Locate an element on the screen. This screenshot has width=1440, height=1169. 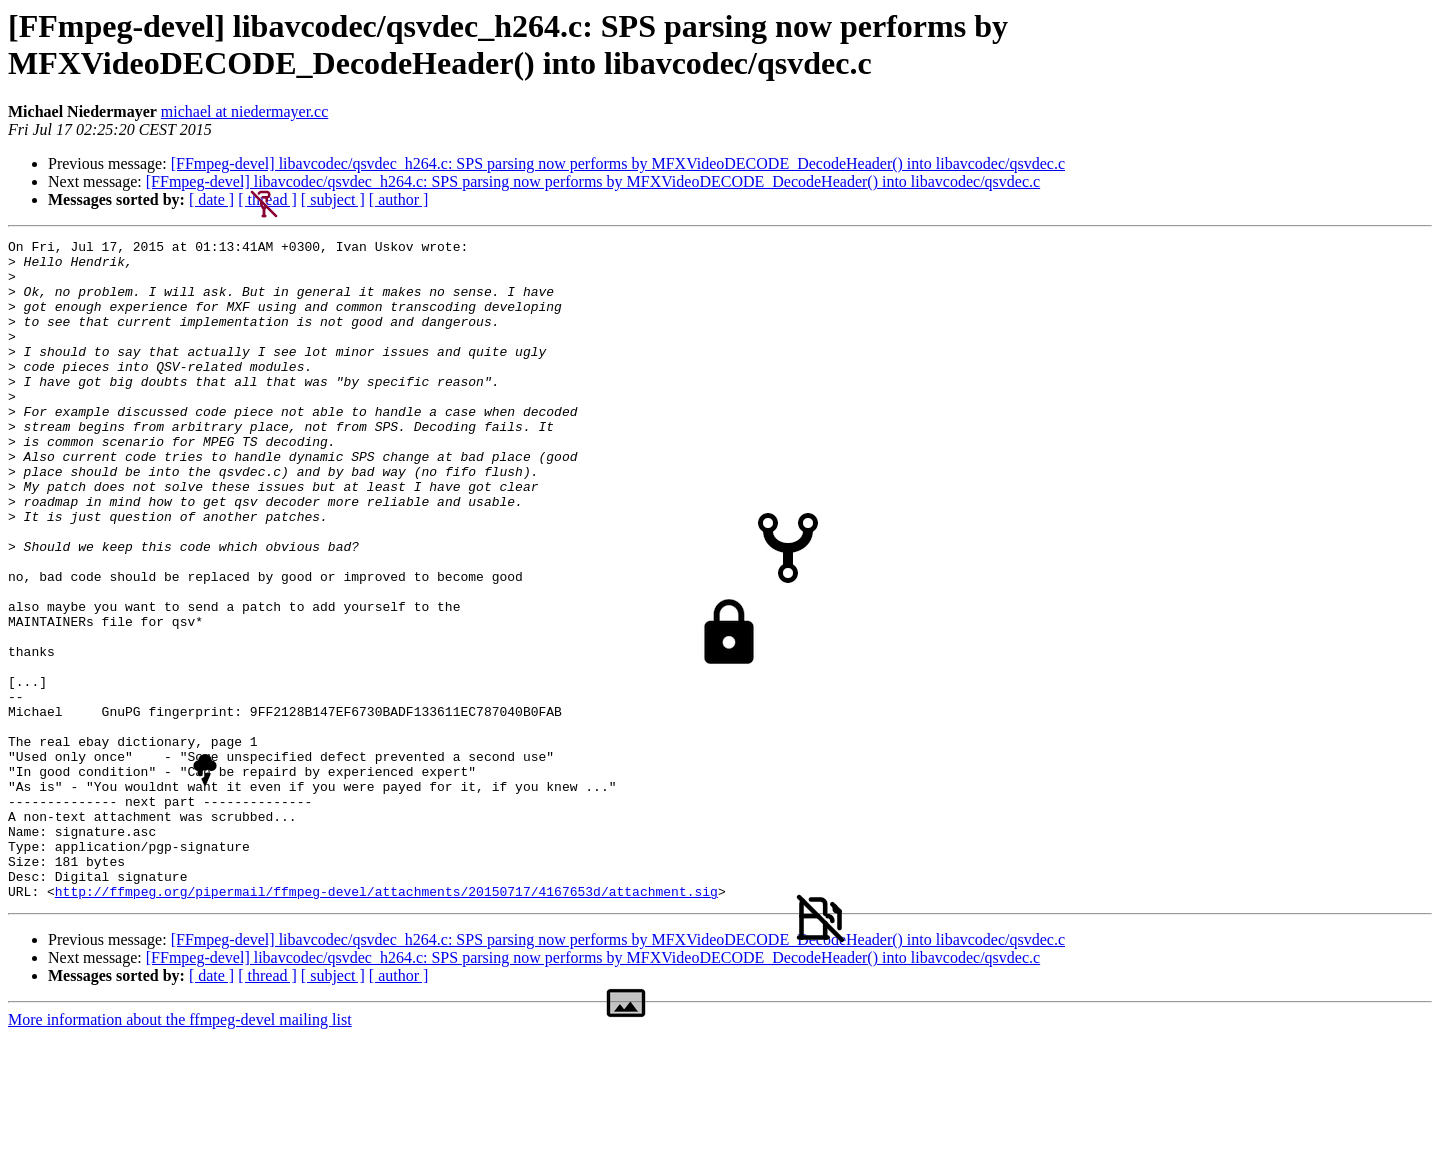
lock or secure this item is located at coordinates (729, 633).